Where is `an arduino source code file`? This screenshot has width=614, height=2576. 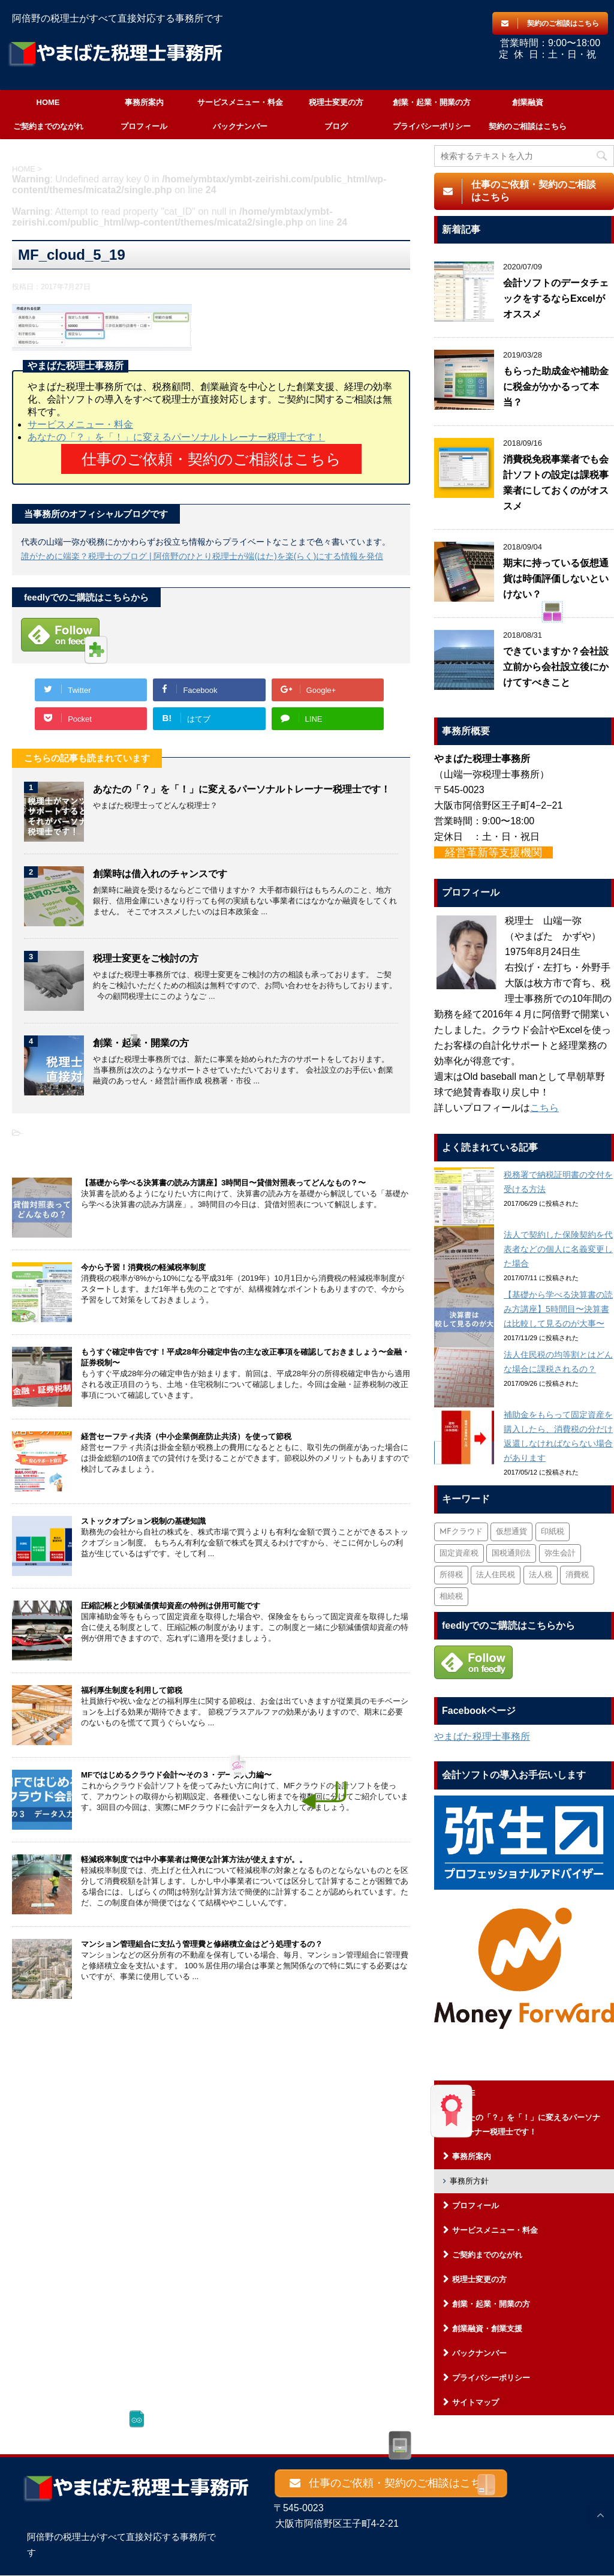 an arduino source code file is located at coordinates (137, 2419).